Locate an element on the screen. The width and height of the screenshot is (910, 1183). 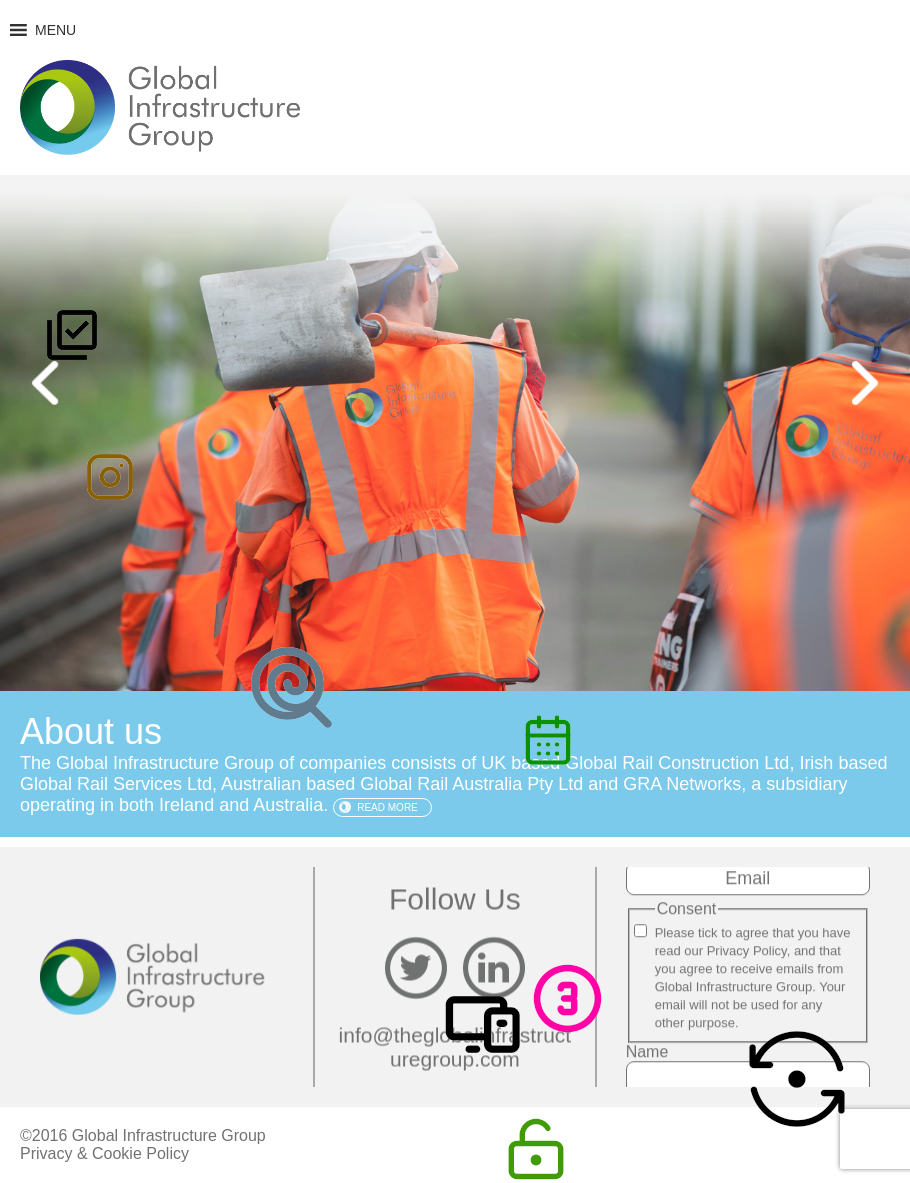
step 3 in a multi-step process is located at coordinates (567, 998).